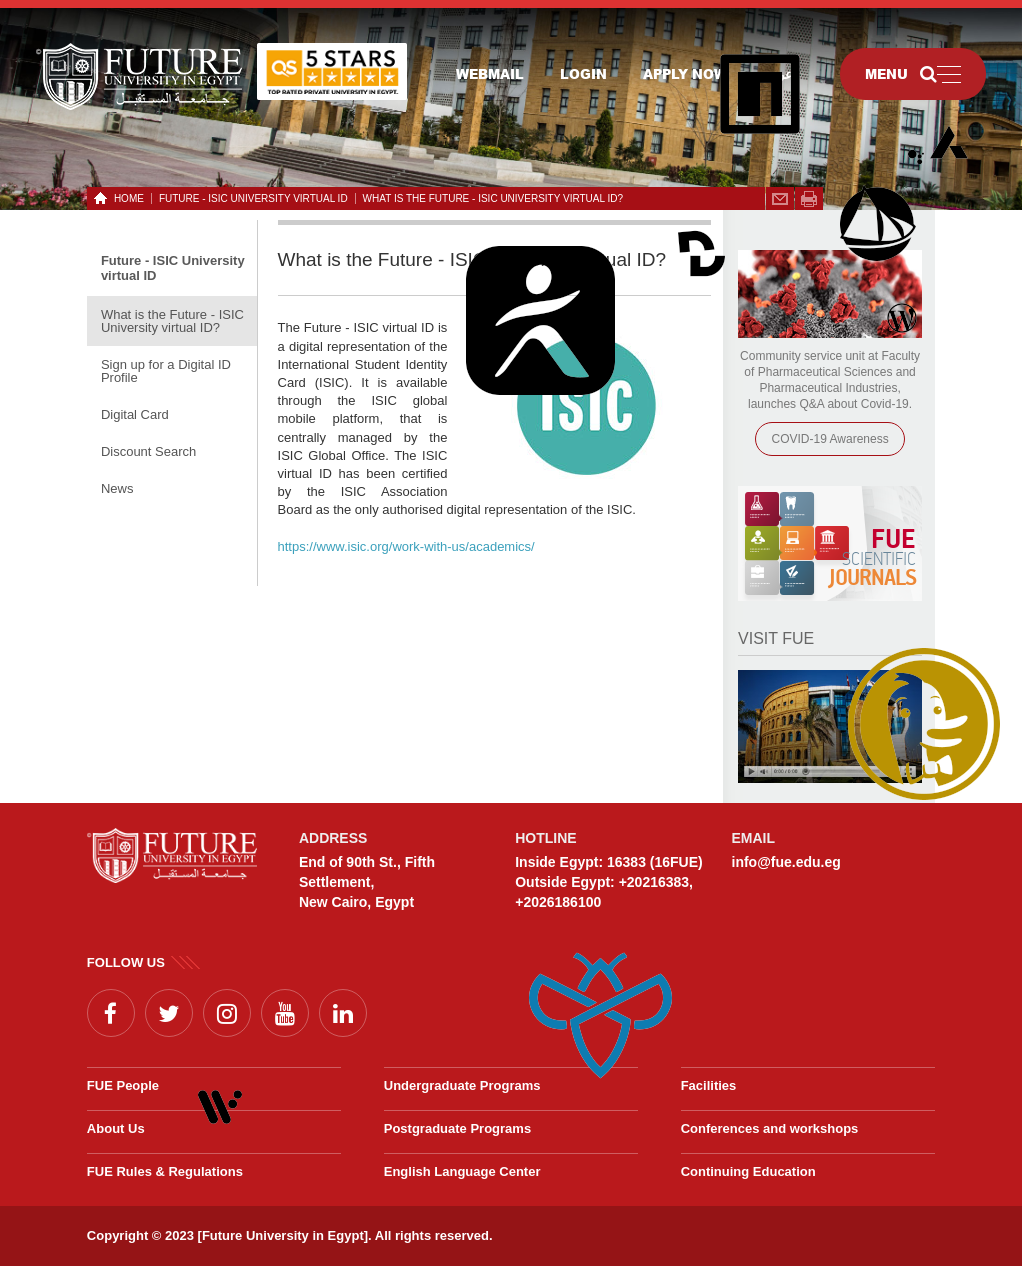 The width and height of the screenshot is (1022, 1266). Describe the element at coordinates (878, 223) in the screenshot. I see `solus operating system logo` at that location.